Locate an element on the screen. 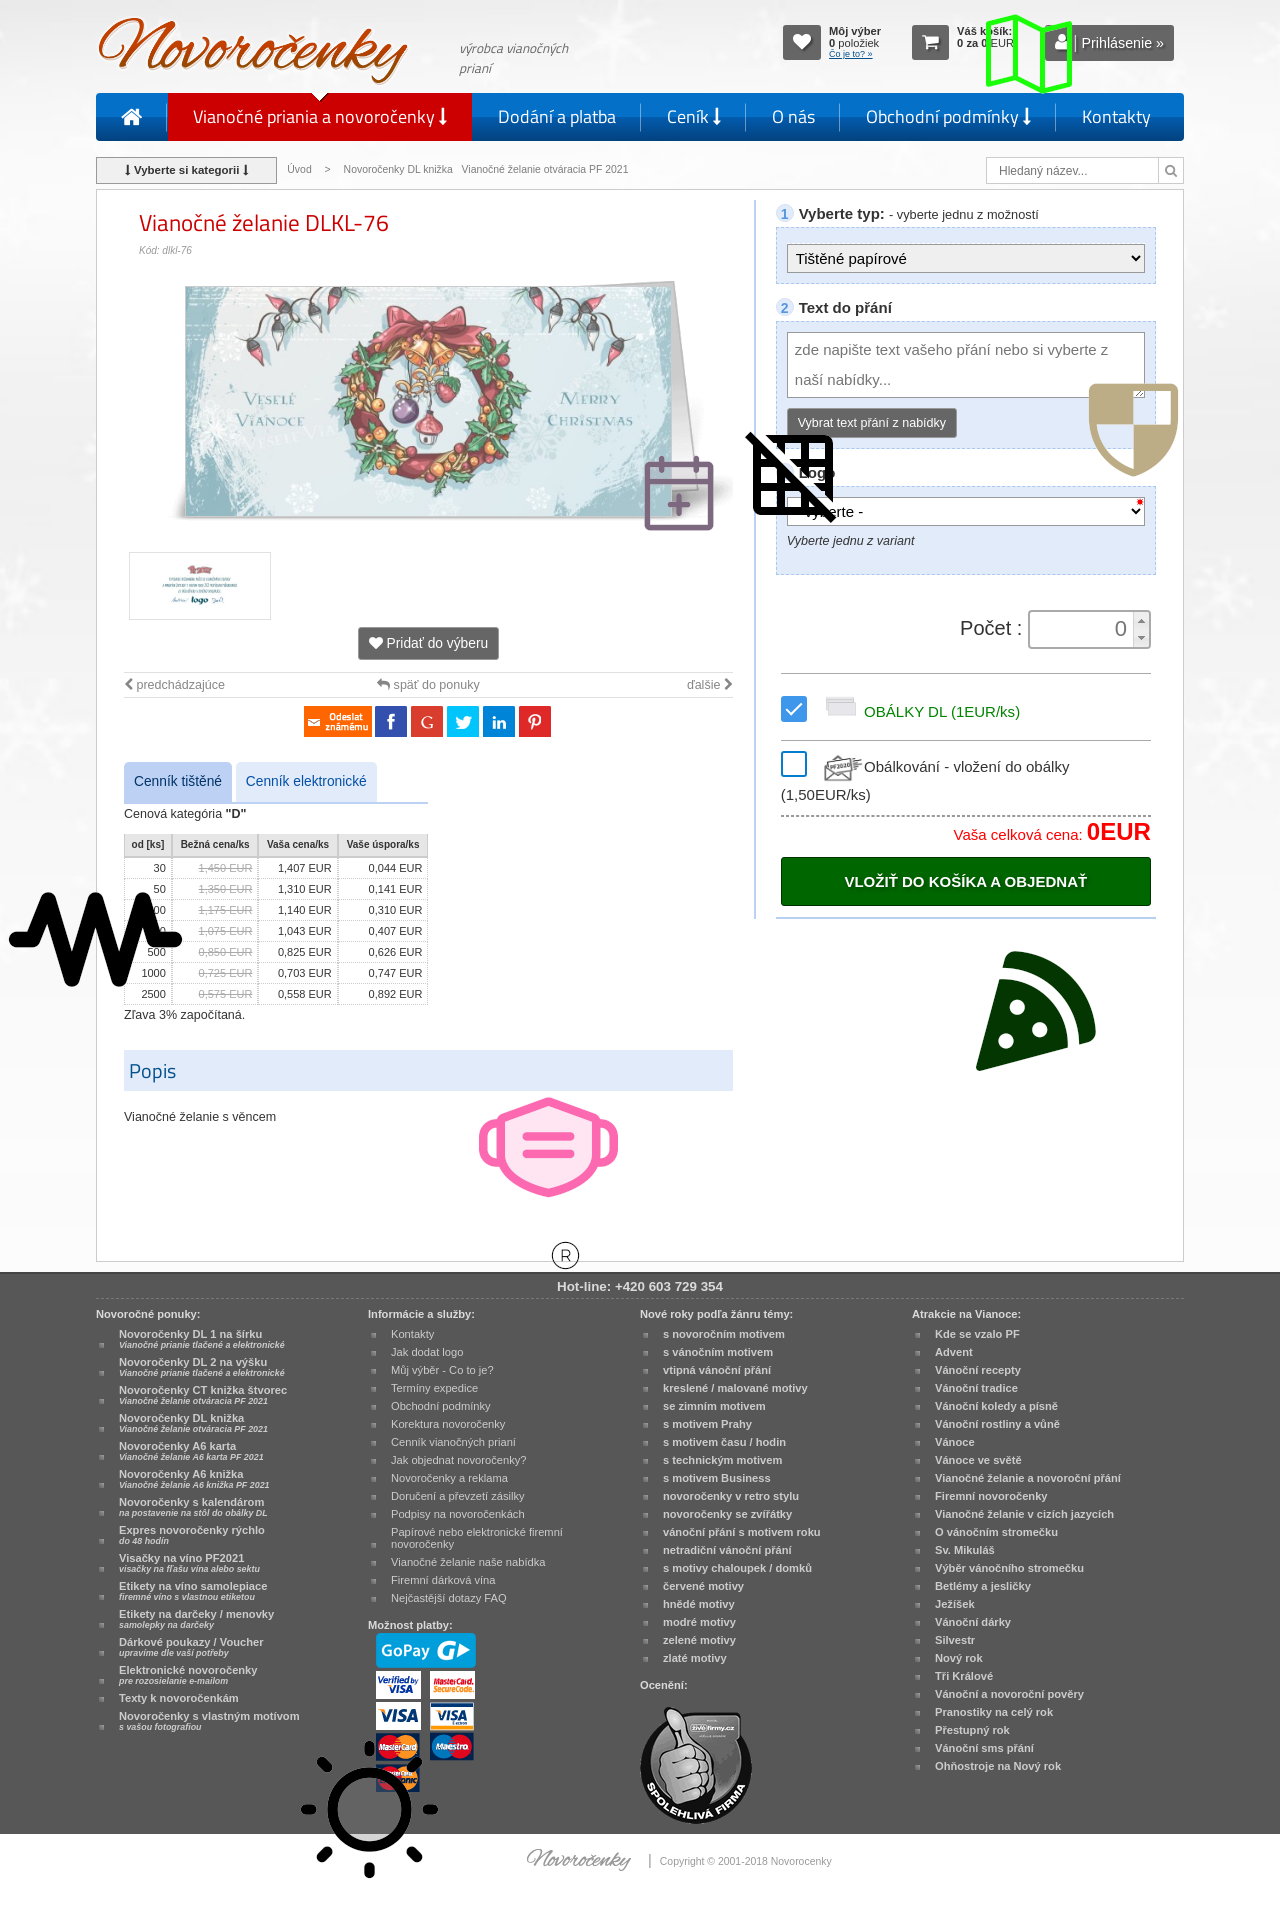 Image resolution: width=1280 pixels, height=1915 pixels. indicates registered trademark status is located at coordinates (565, 1255).